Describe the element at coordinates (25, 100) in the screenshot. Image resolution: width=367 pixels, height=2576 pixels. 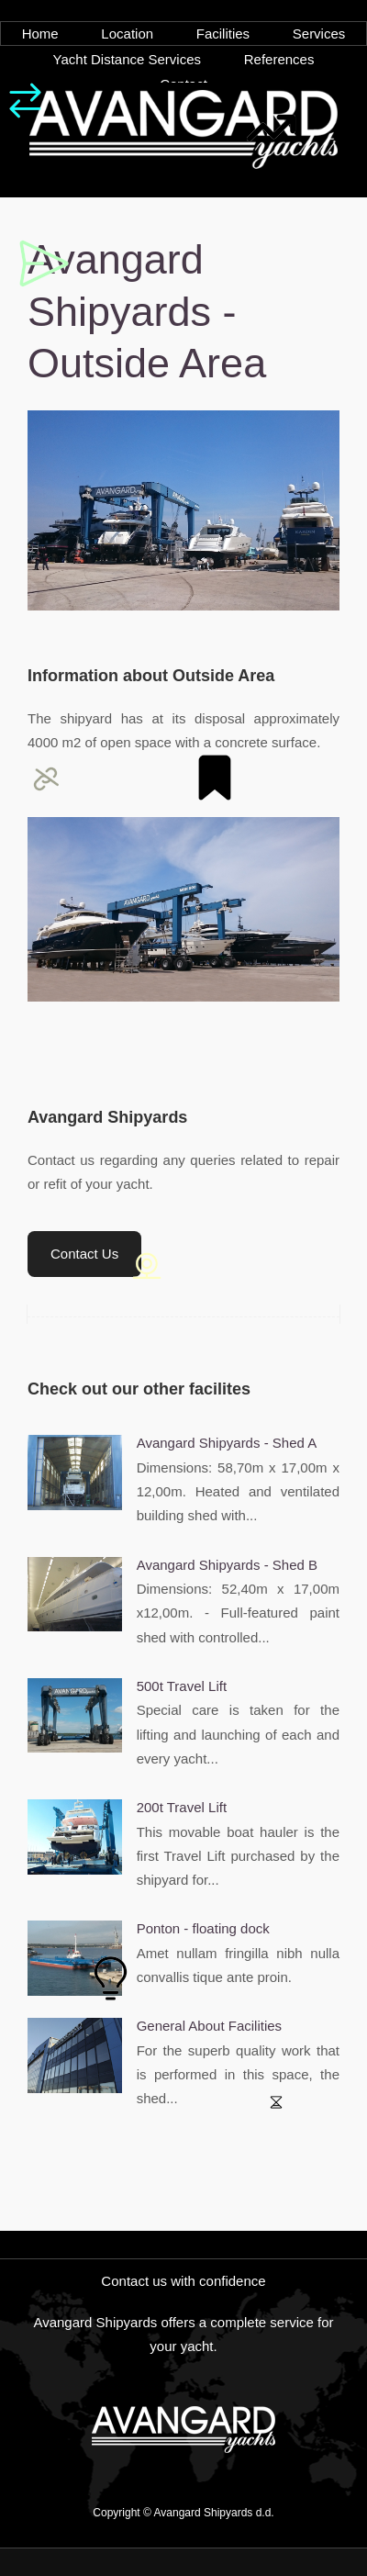
I see `switch between two views or modes` at that location.